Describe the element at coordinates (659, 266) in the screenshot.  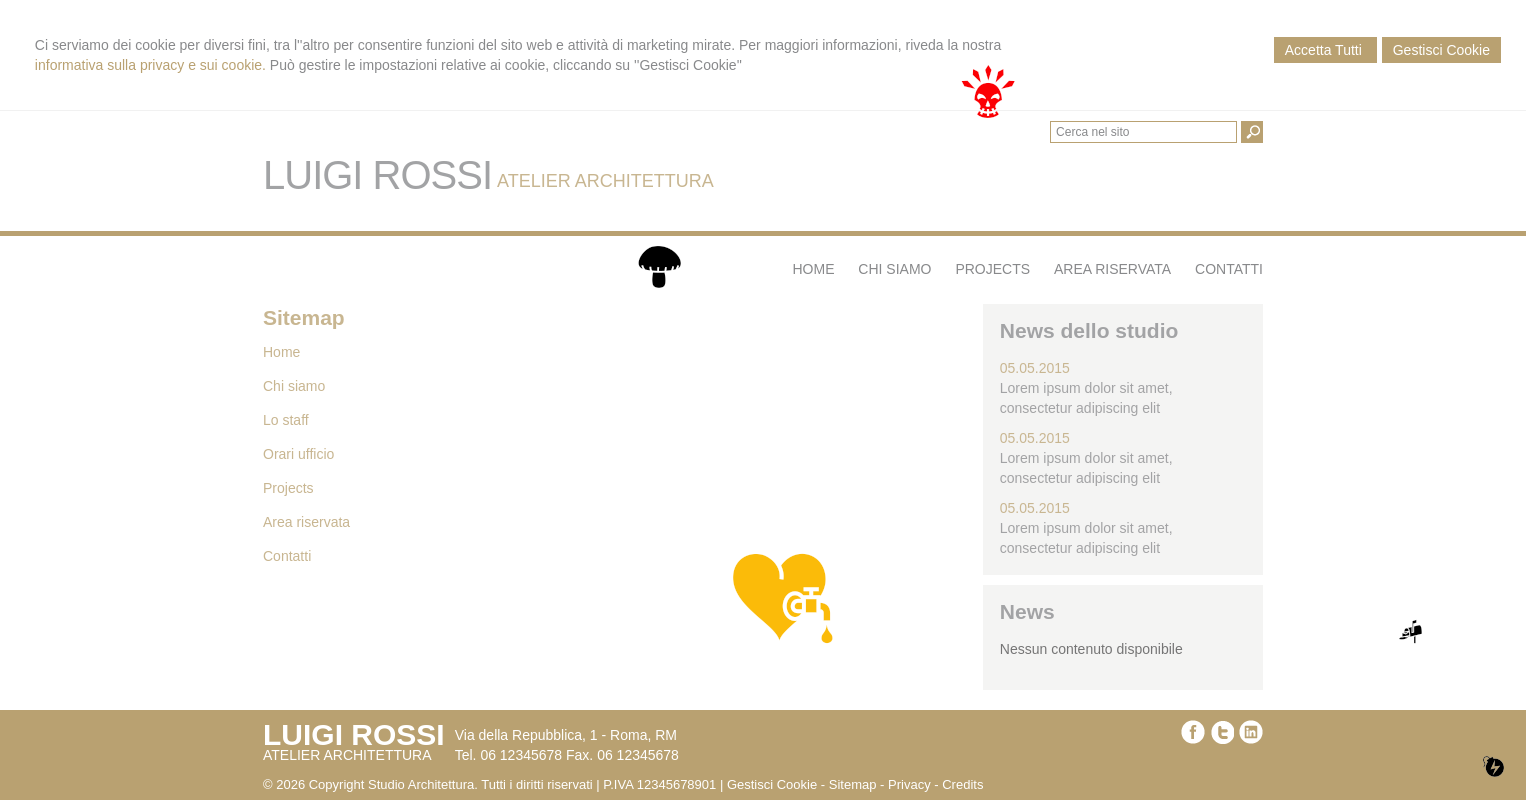
I see `mushroom power-up or collectible item` at that location.